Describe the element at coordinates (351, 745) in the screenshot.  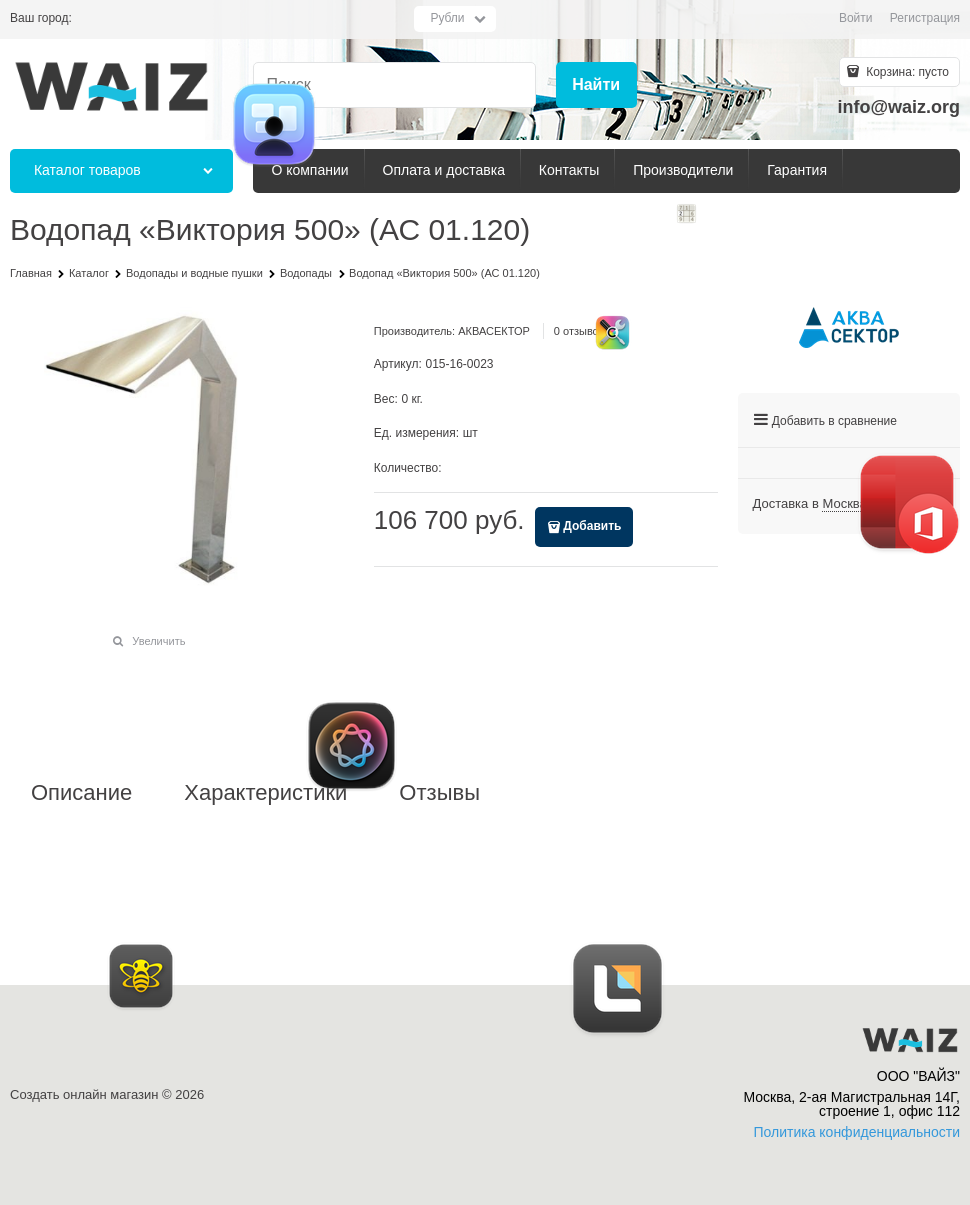
I see `open Image Playground app` at that location.